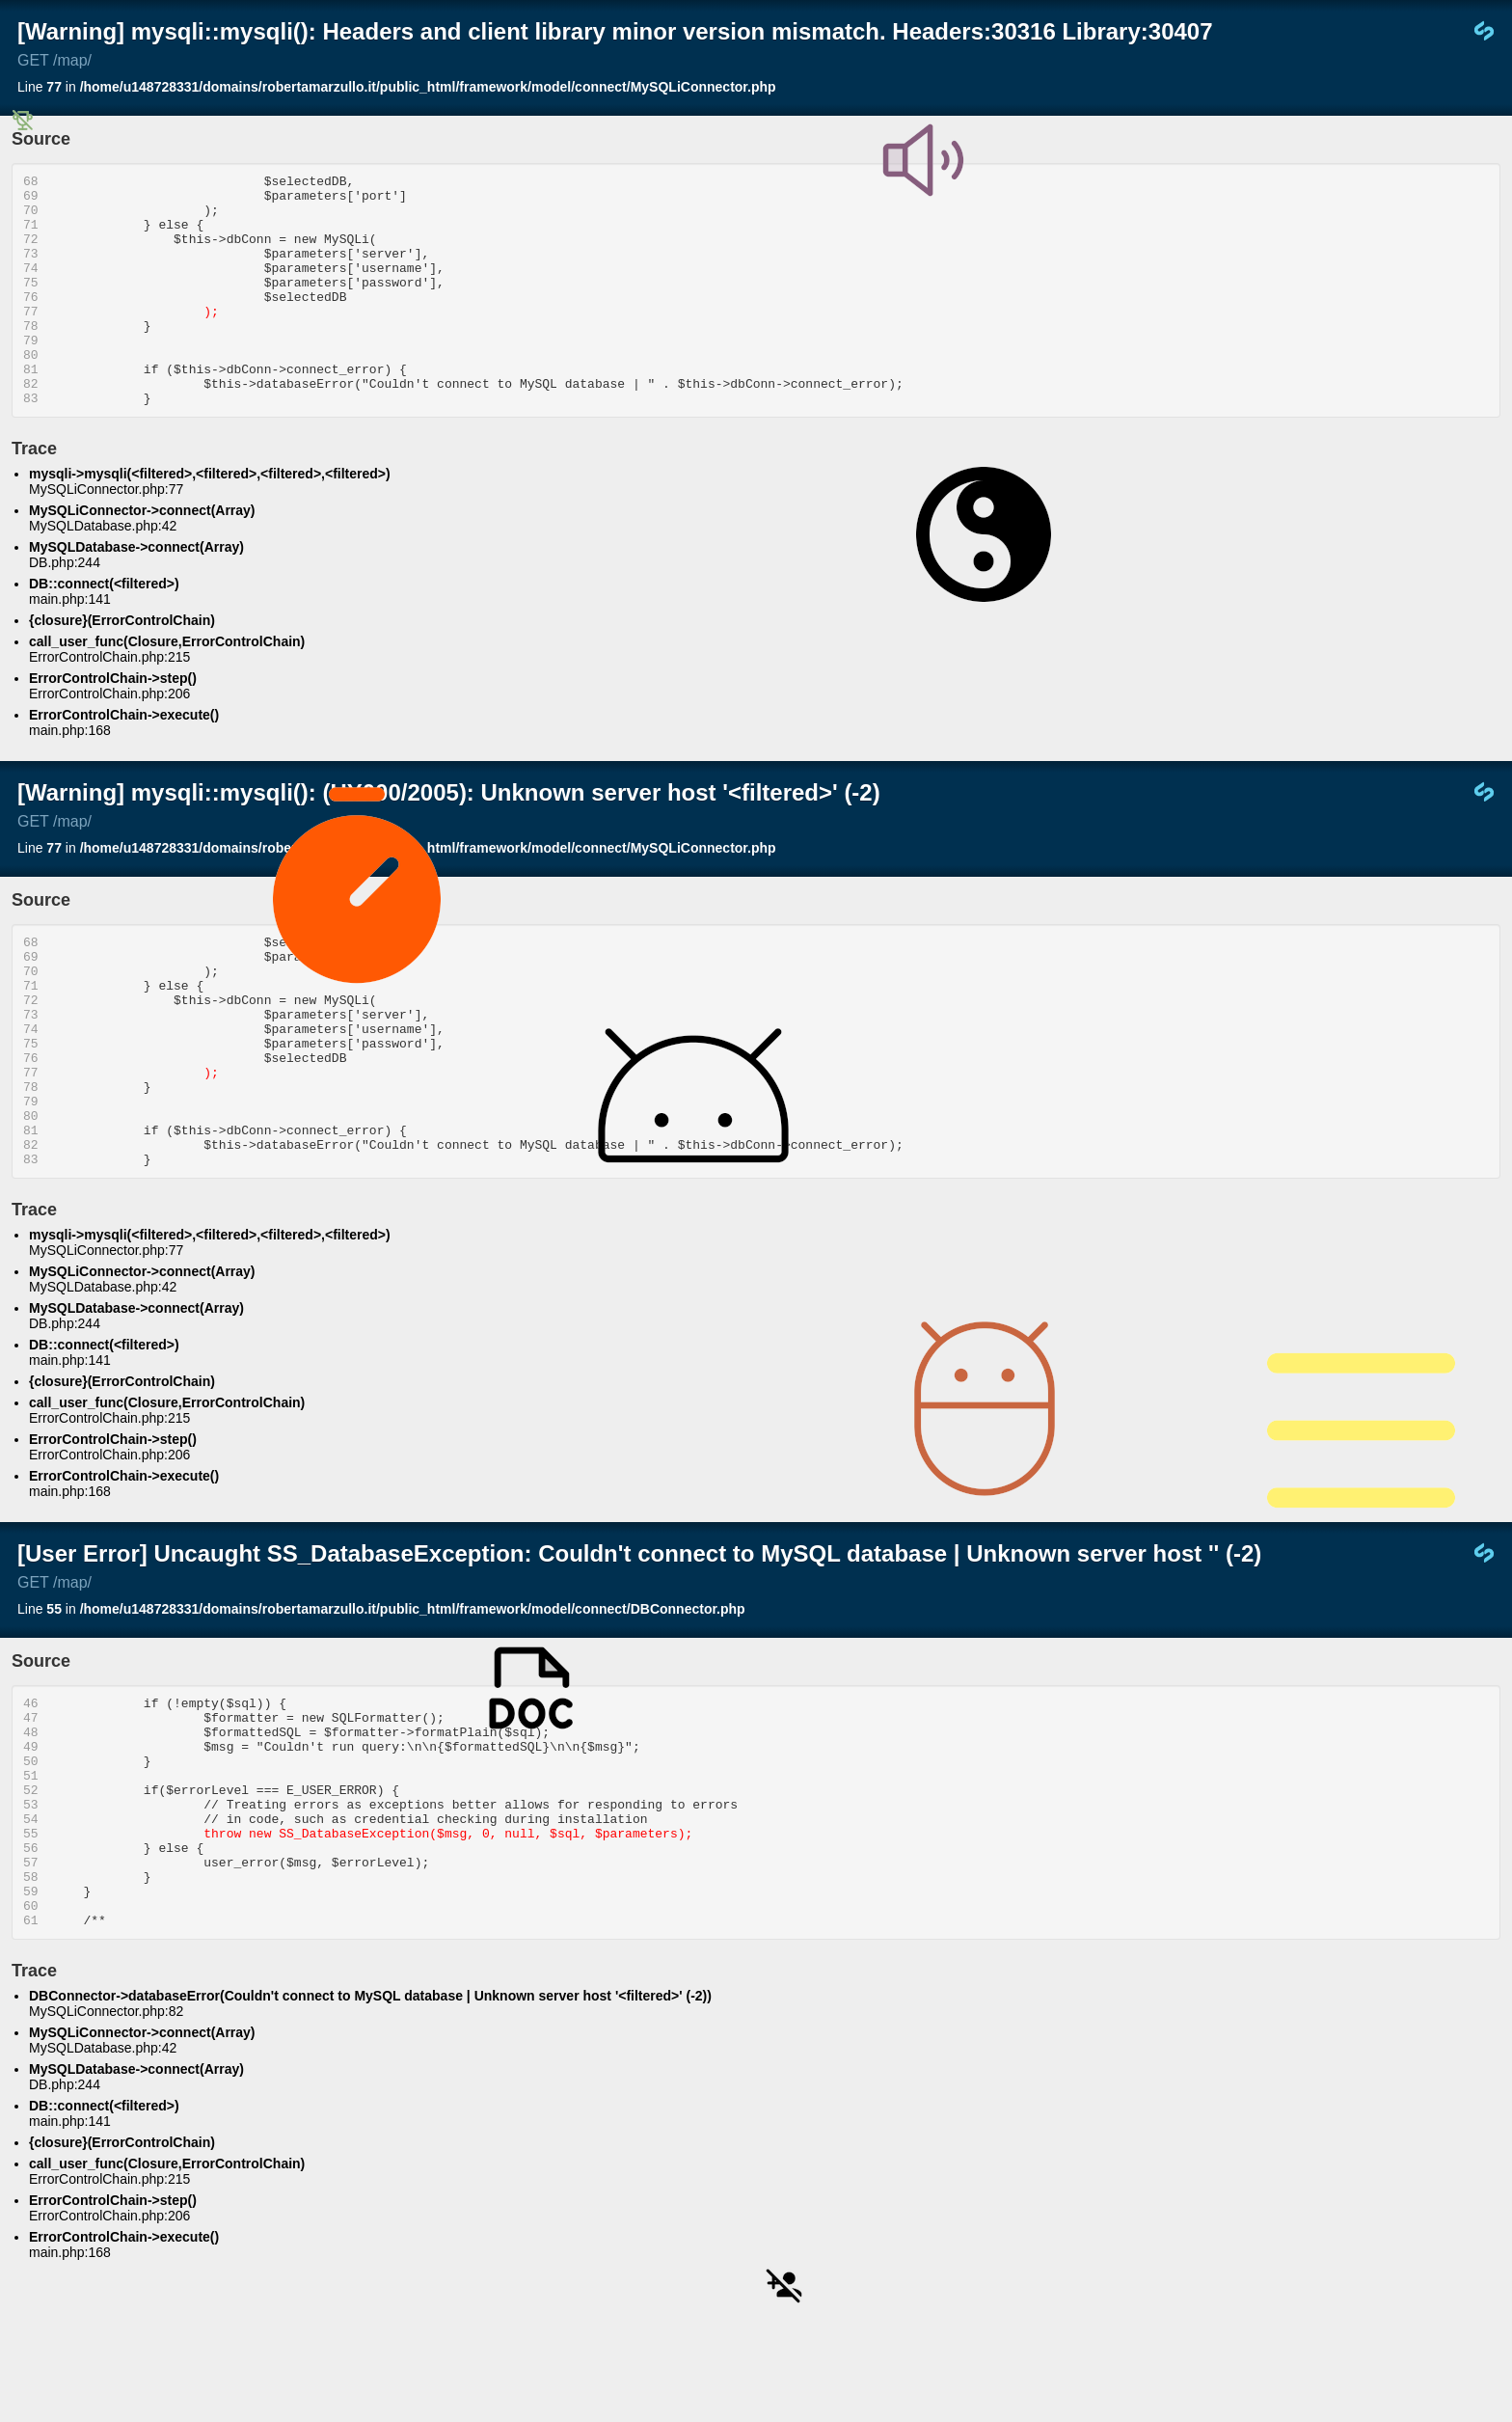 The width and height of the screenshot is (1512, 2422). What do you see at coordinates (984, 534) in the screenshot?
I see `toggle balance or harmony mode` at bounding box center [984, 534].